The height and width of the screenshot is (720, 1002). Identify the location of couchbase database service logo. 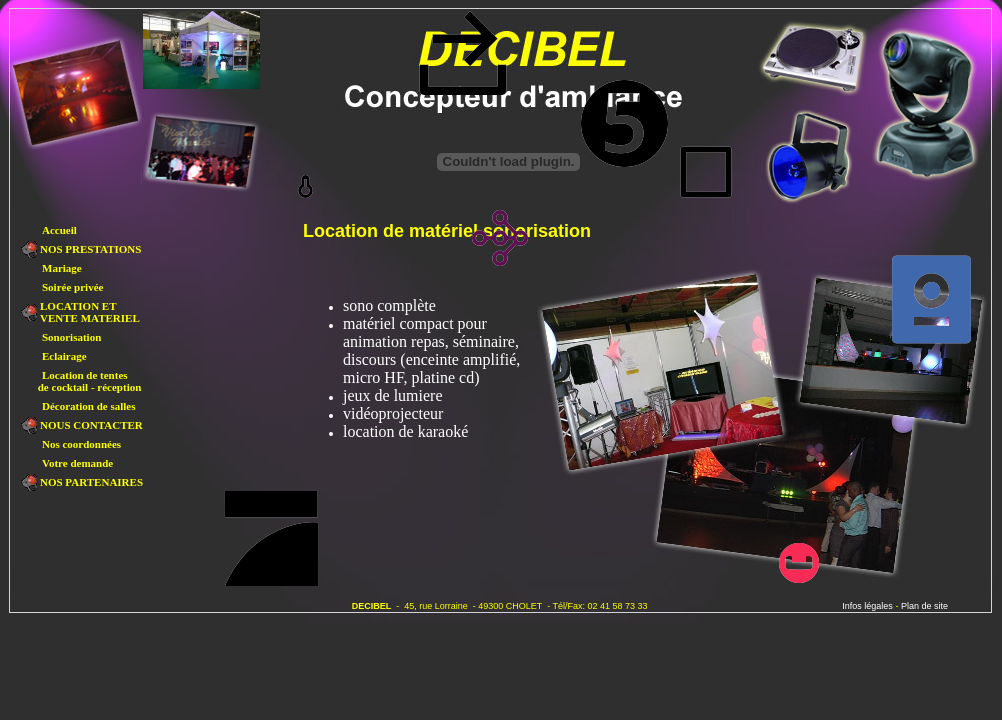
(799, 563).